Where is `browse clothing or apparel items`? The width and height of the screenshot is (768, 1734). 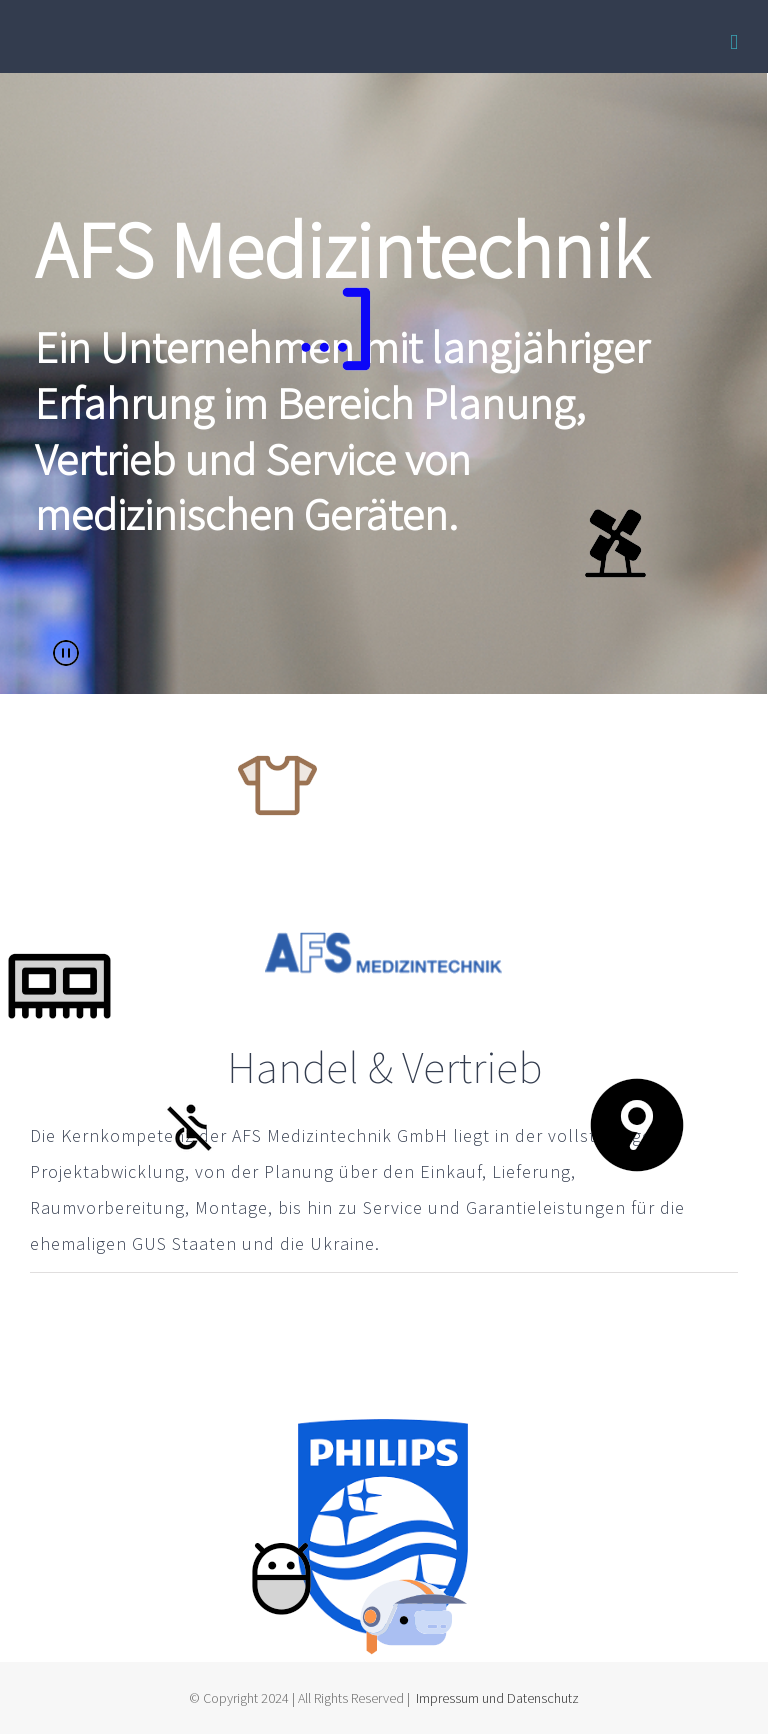 browse clothing or apparel items is located at coordinates (277, 785).